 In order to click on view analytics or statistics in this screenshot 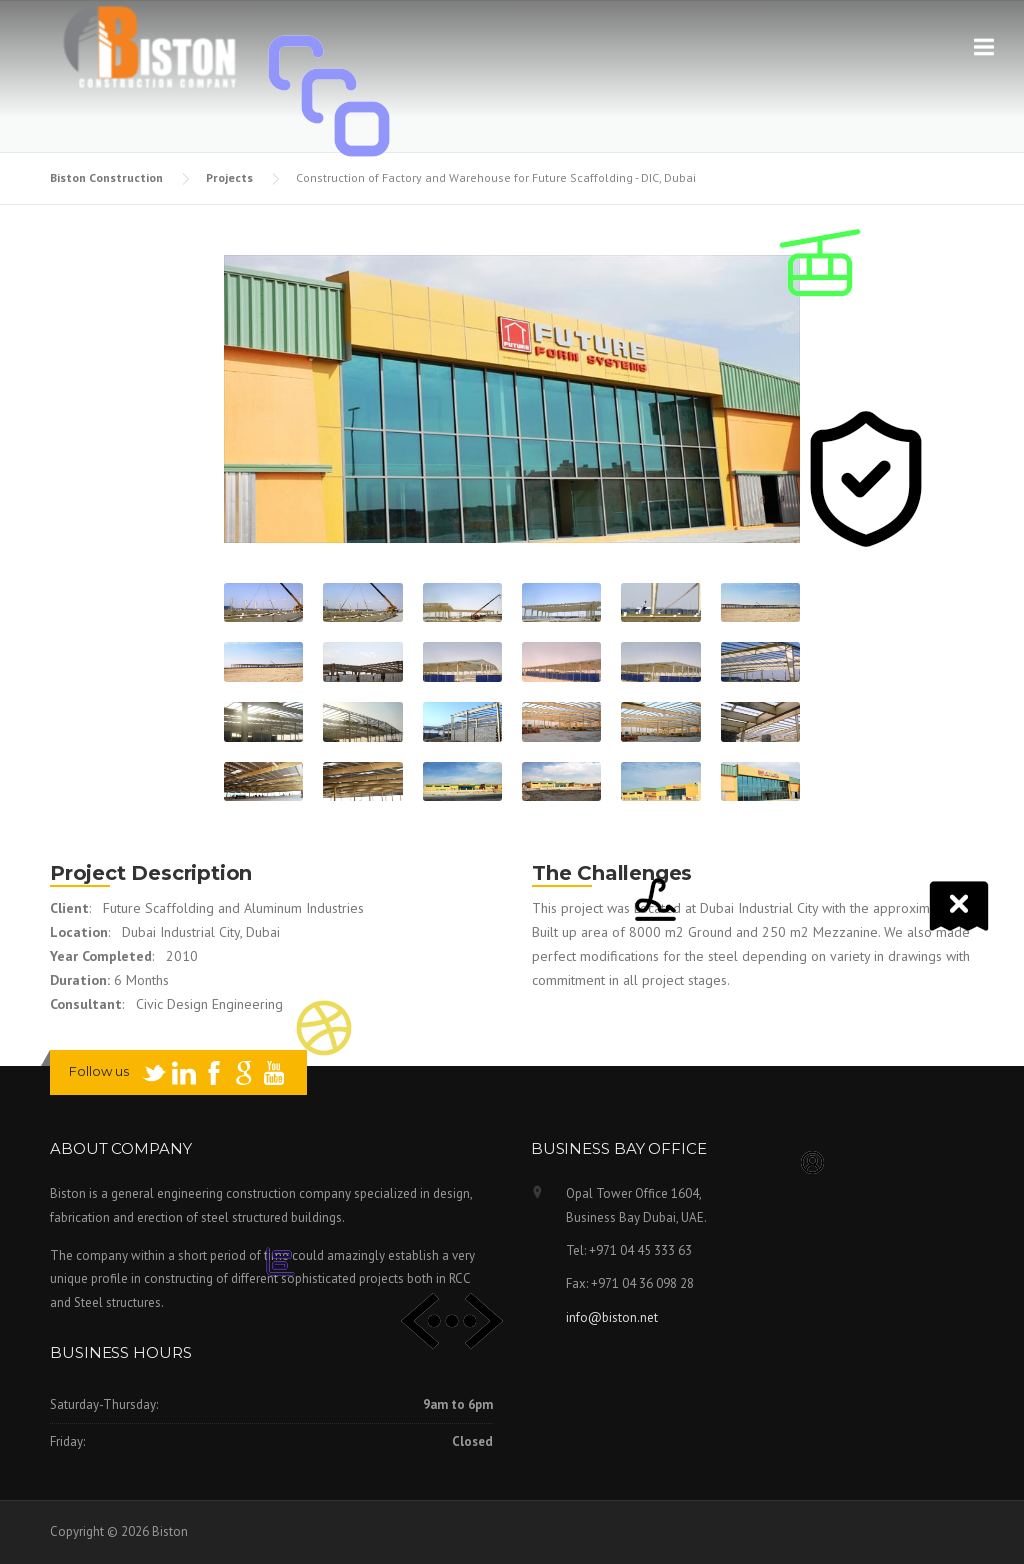, I will do `click(280, 1261)`.